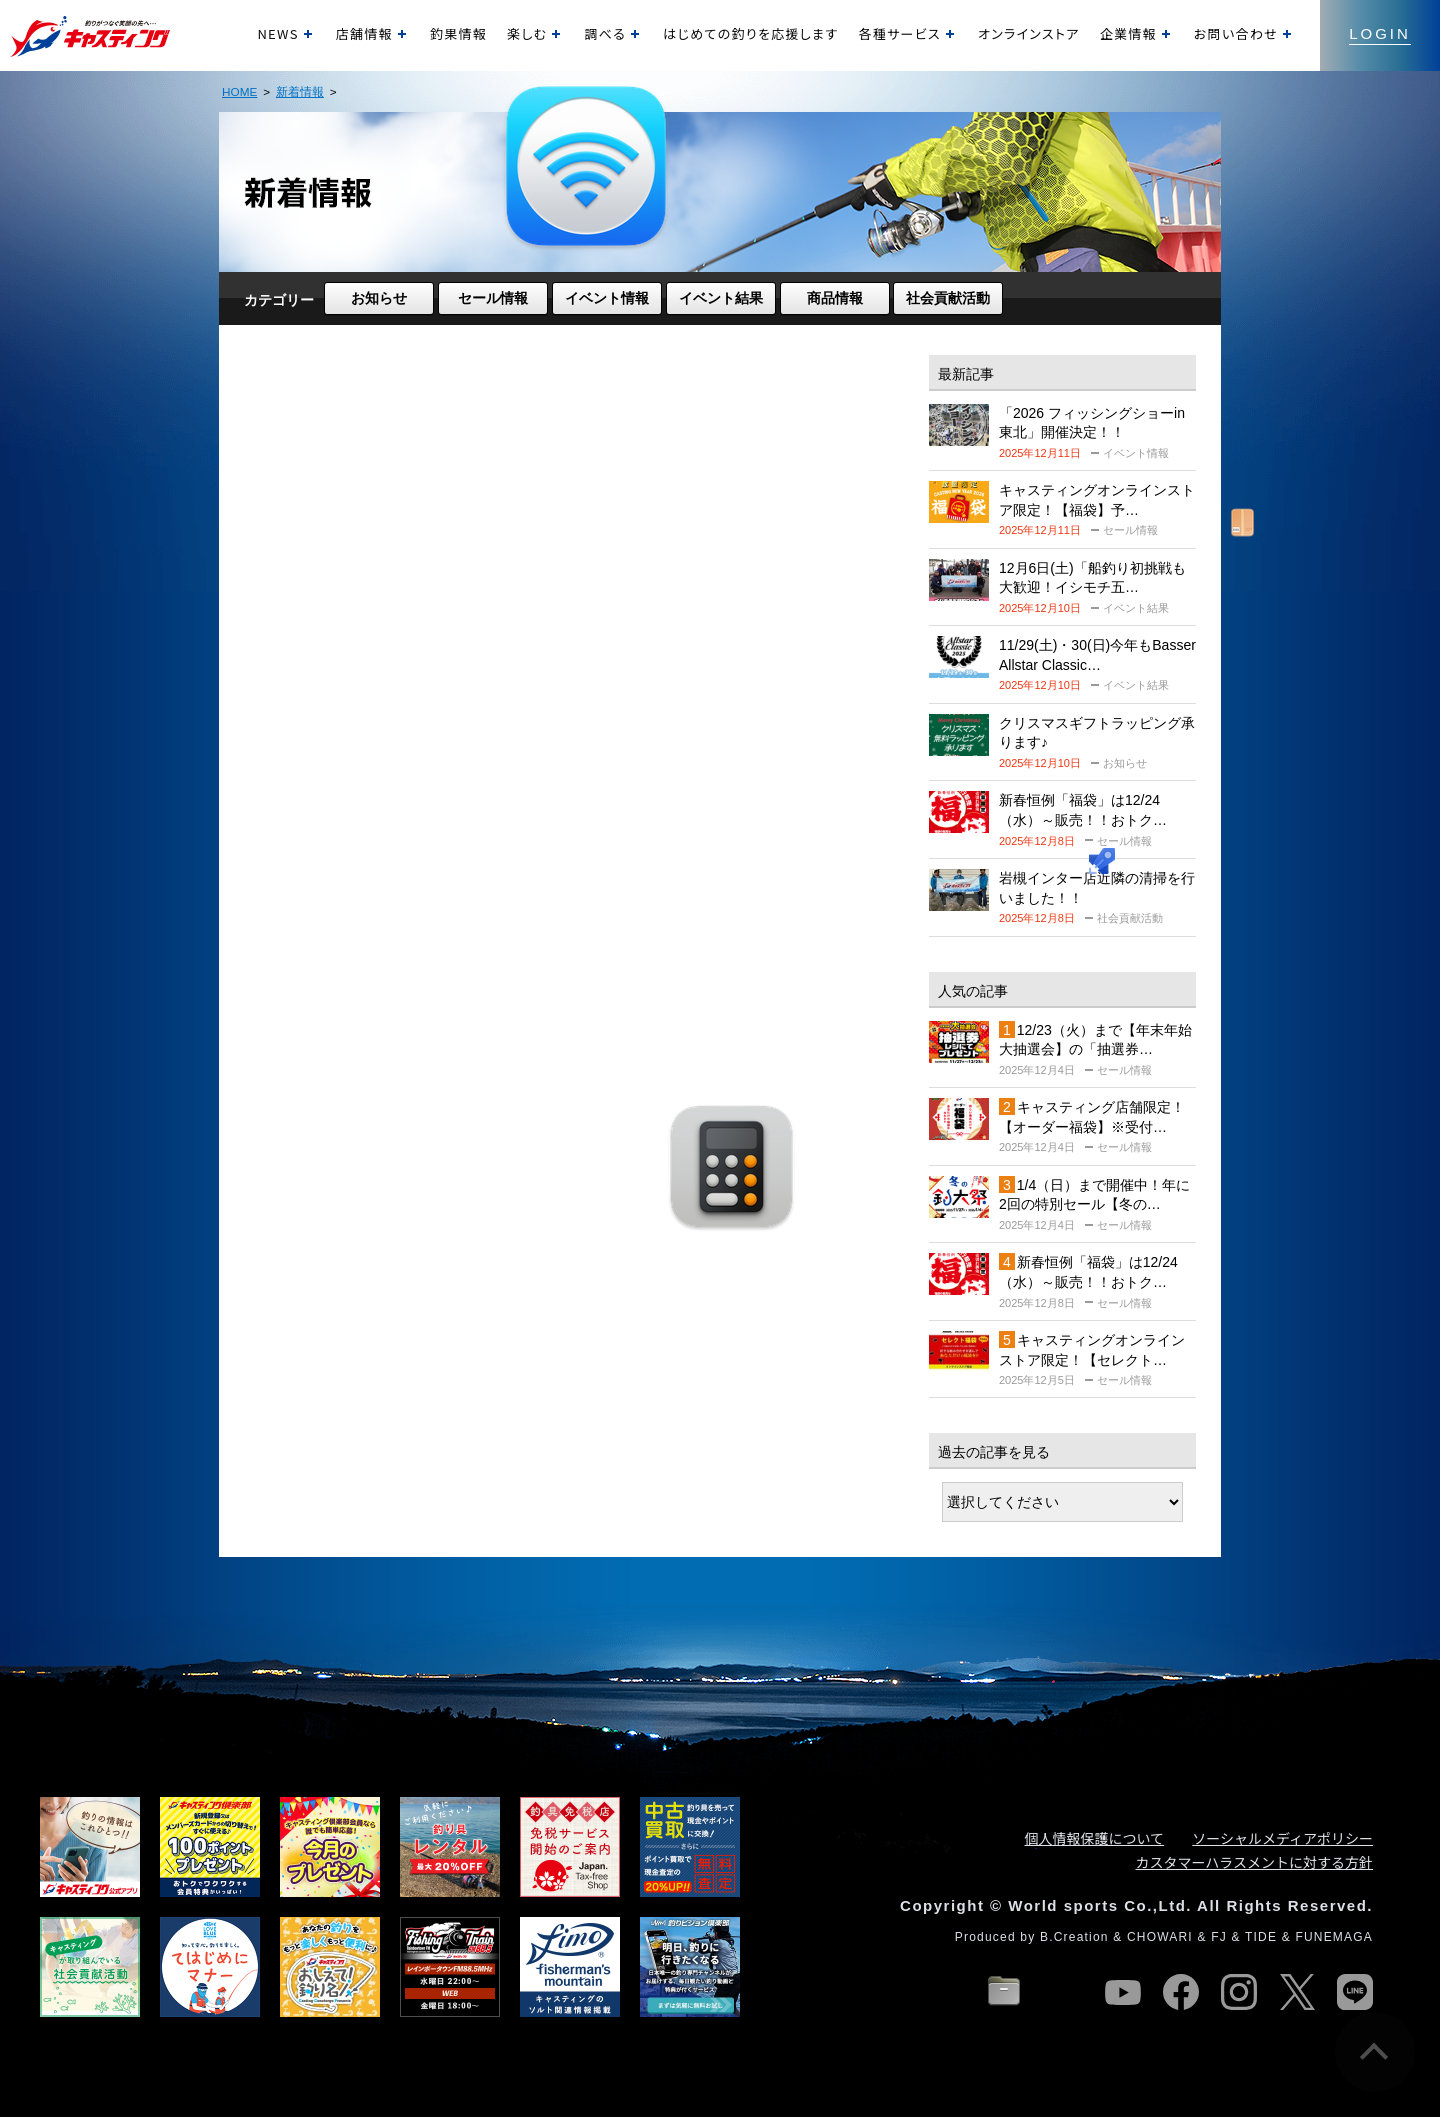 The width and height of the screenshot is (1440, 2117). Describe the element at coordinates (1102, 861) in the screenshot. I see `launch the pipelines app` at that location.